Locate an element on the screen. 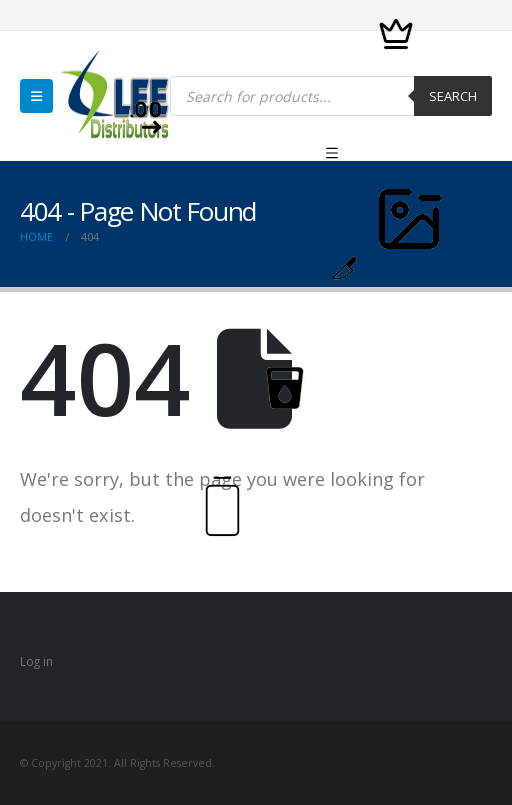 The image size is (512, 805). move decimal places to the right is located at coordinates (146, 117).